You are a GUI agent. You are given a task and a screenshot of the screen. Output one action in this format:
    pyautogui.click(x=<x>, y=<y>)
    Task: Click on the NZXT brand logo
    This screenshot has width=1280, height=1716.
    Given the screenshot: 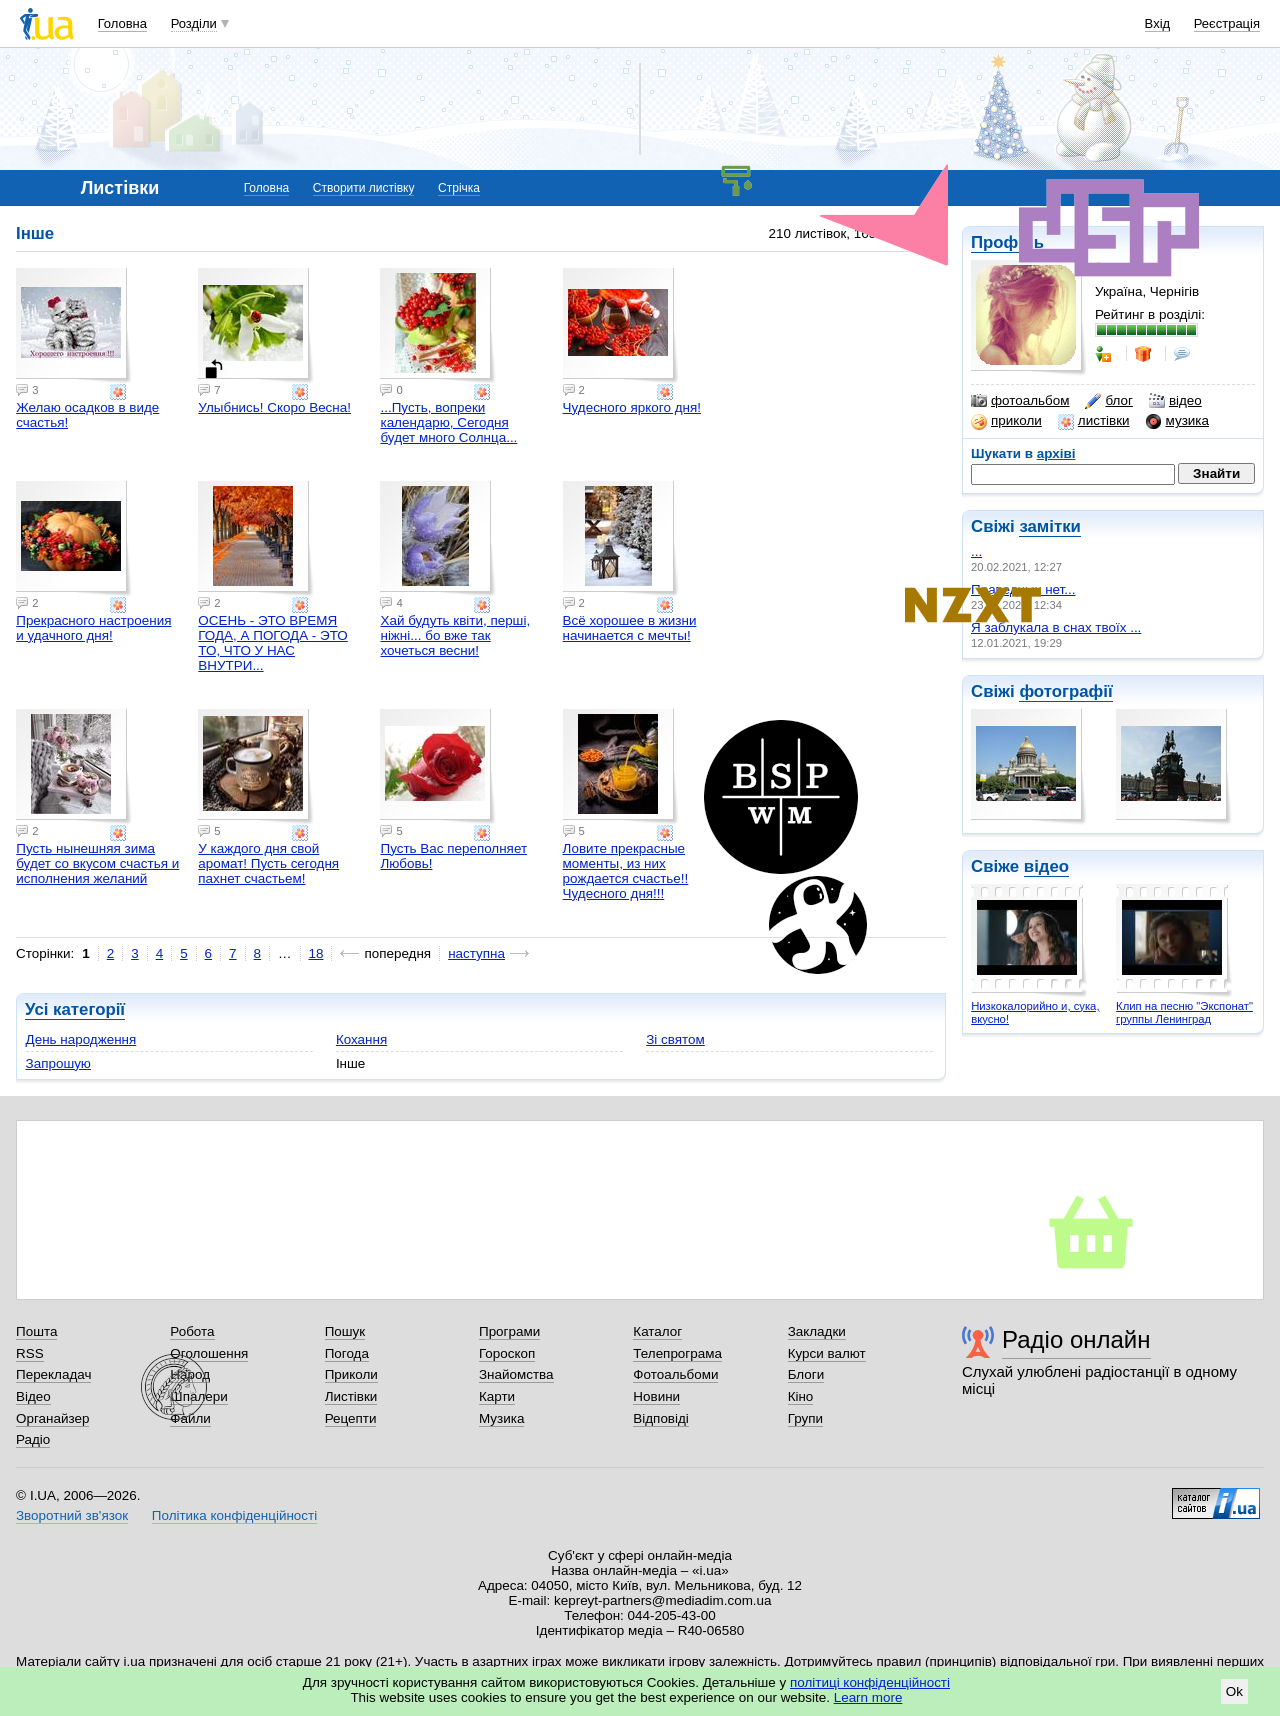 What is the action you would take?
    pyautogui.click(x=973, y=605)
    